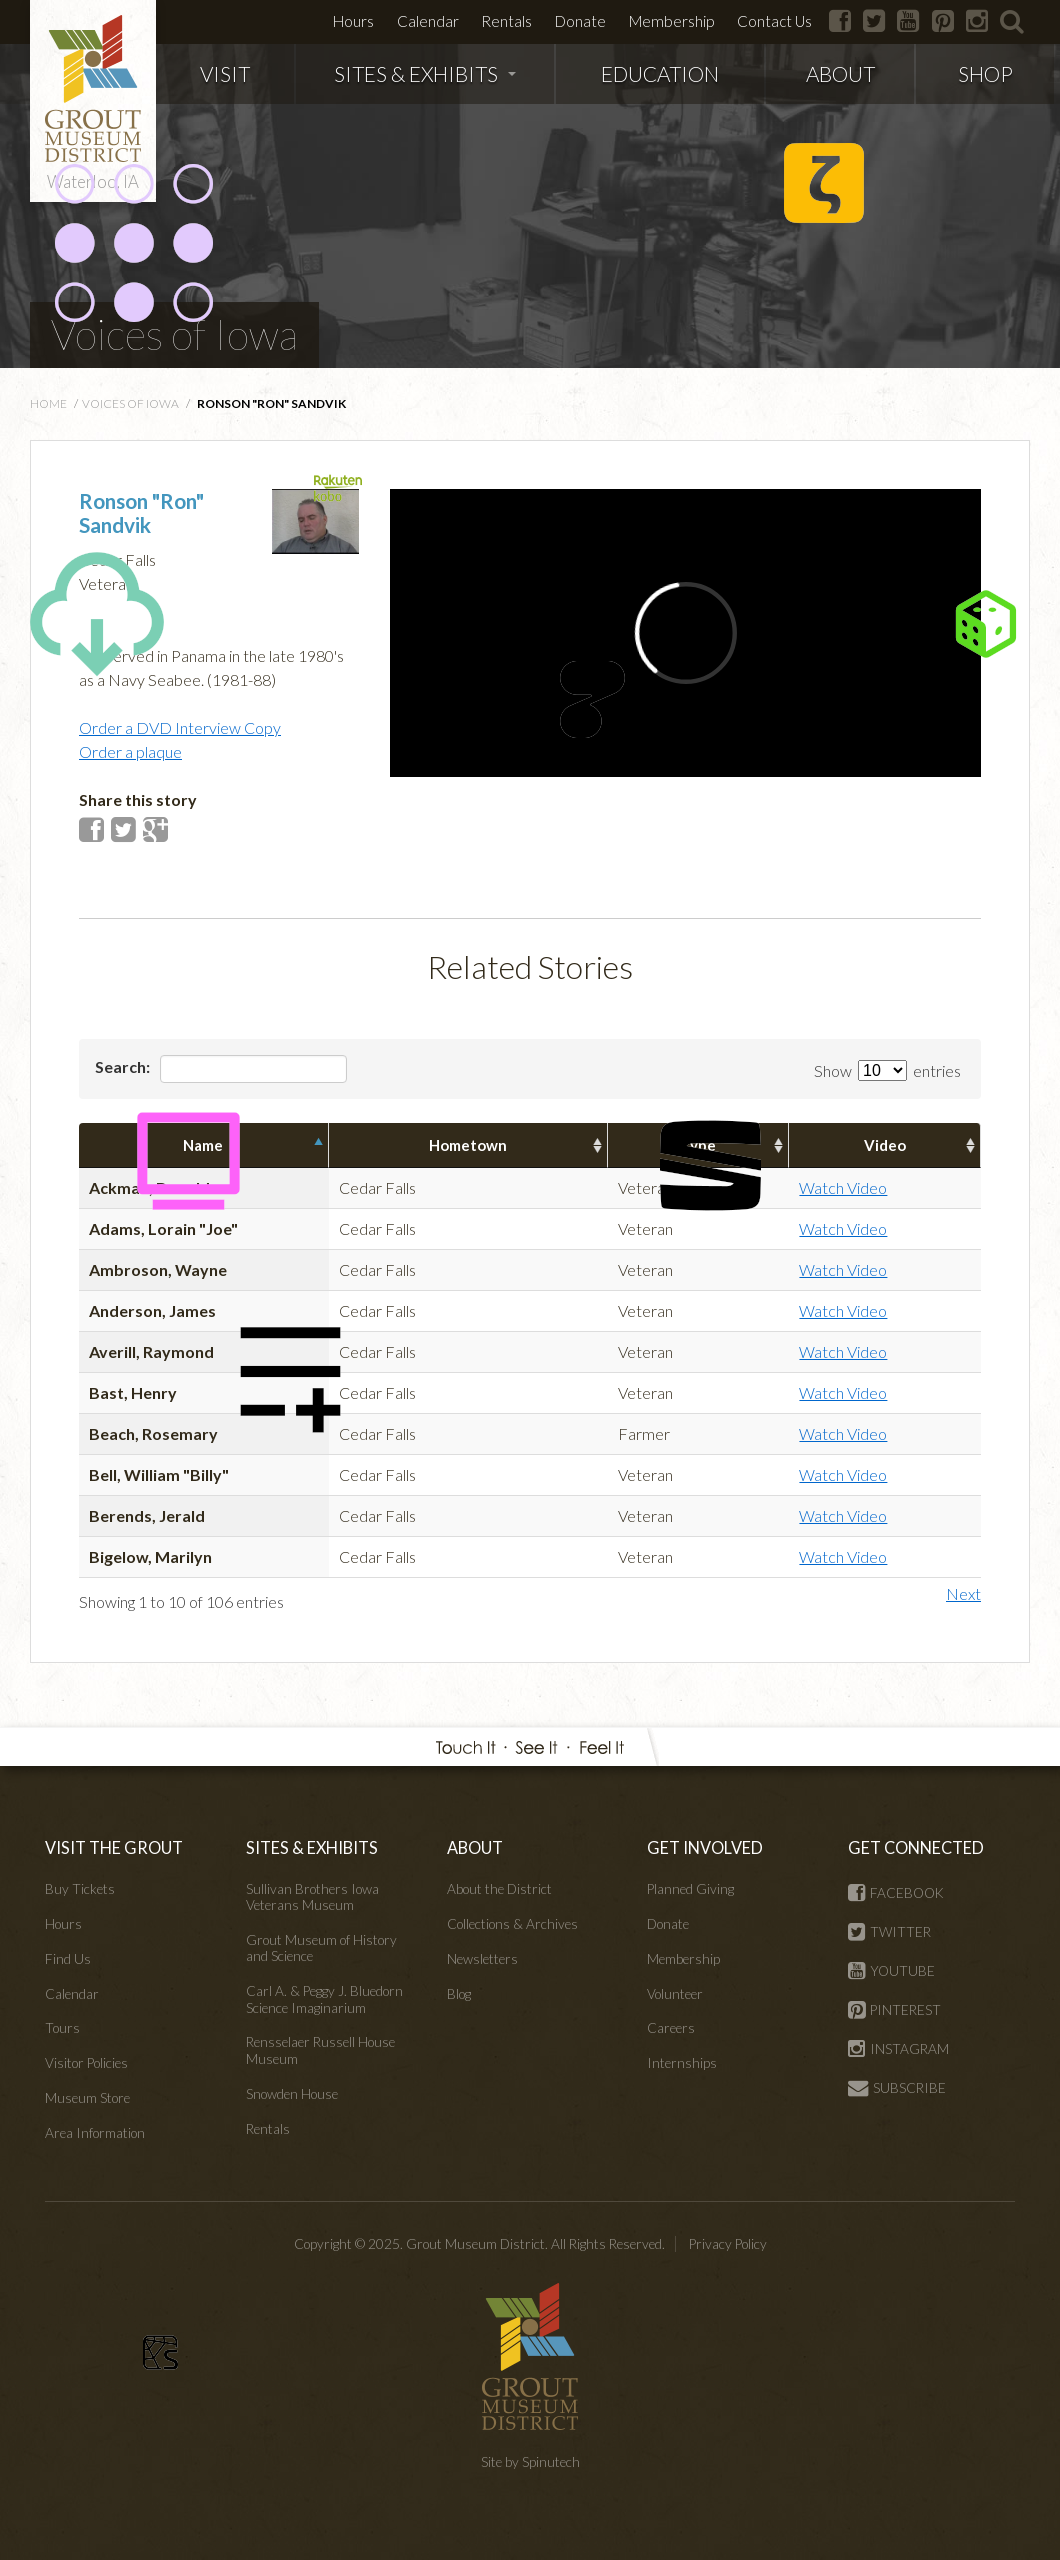  What do you see at coordinates (338, 488) in the screenshot?
I see `open the Rakuten Kobo e-reader app` at bounding box center [338, 488].